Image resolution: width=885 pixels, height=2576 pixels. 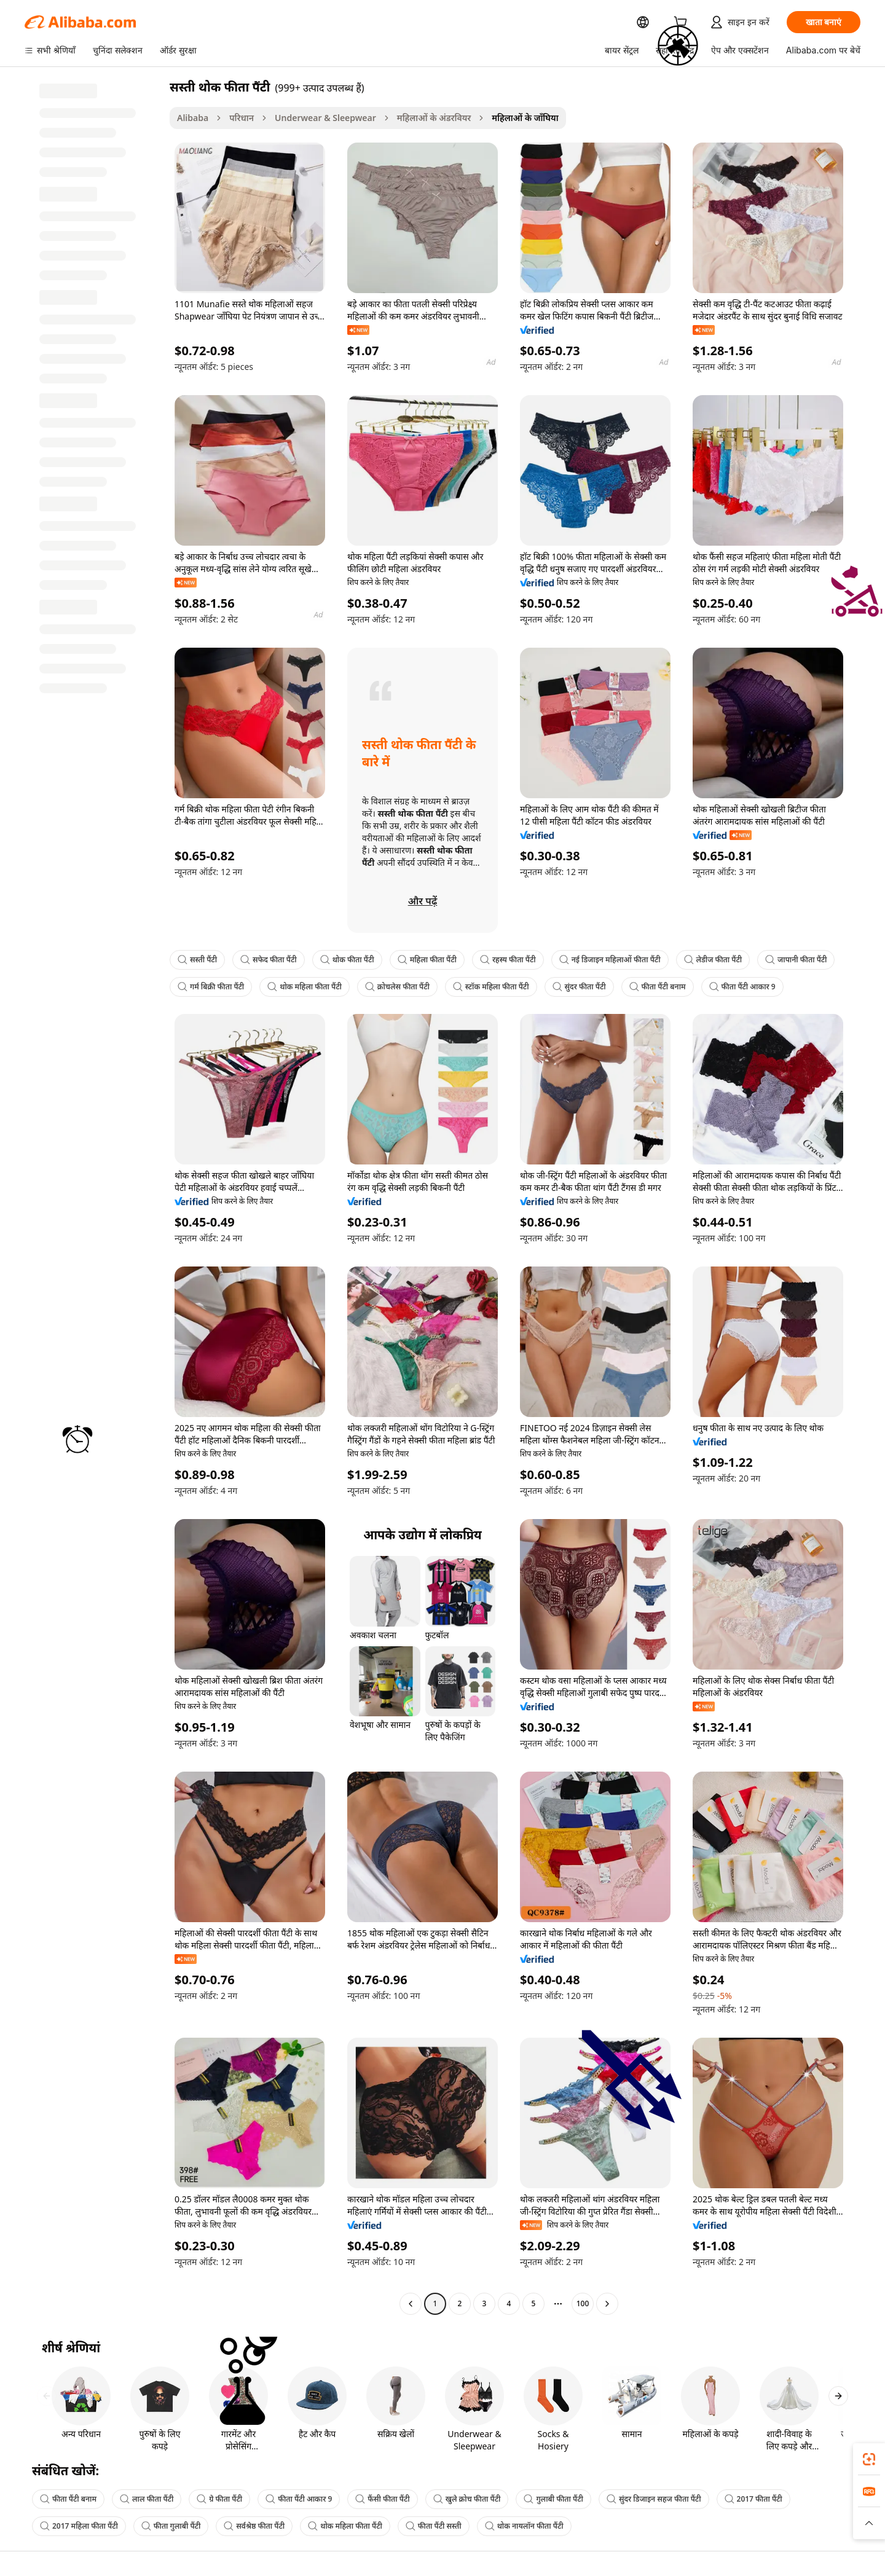 What do you see at coordinates (77, 1439) in the screenshot?
I see `set or view alarms` at bounding box center [77, 1439].